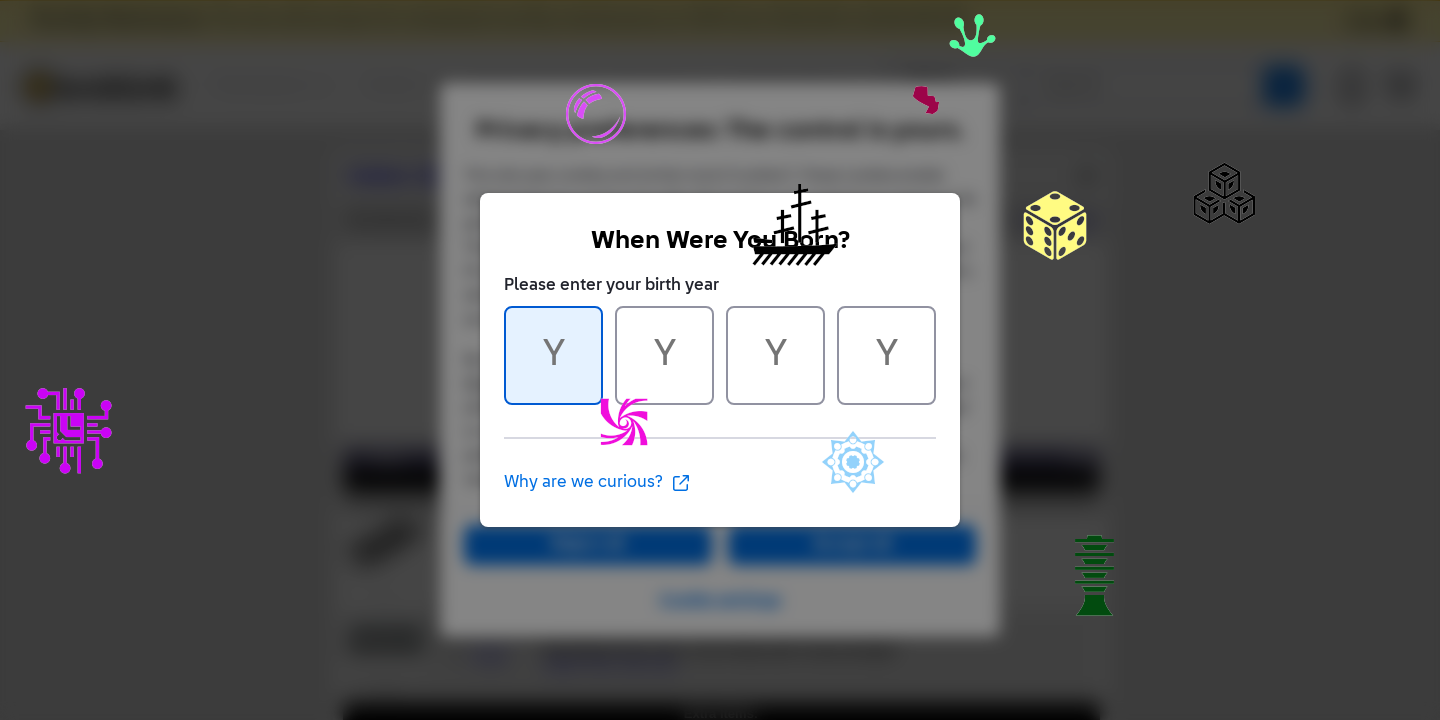  What do you see at coordinates (1224, 193) in the screenshot?
I see `access 3D modeling or building tools` at bounding box center [1224, 193].